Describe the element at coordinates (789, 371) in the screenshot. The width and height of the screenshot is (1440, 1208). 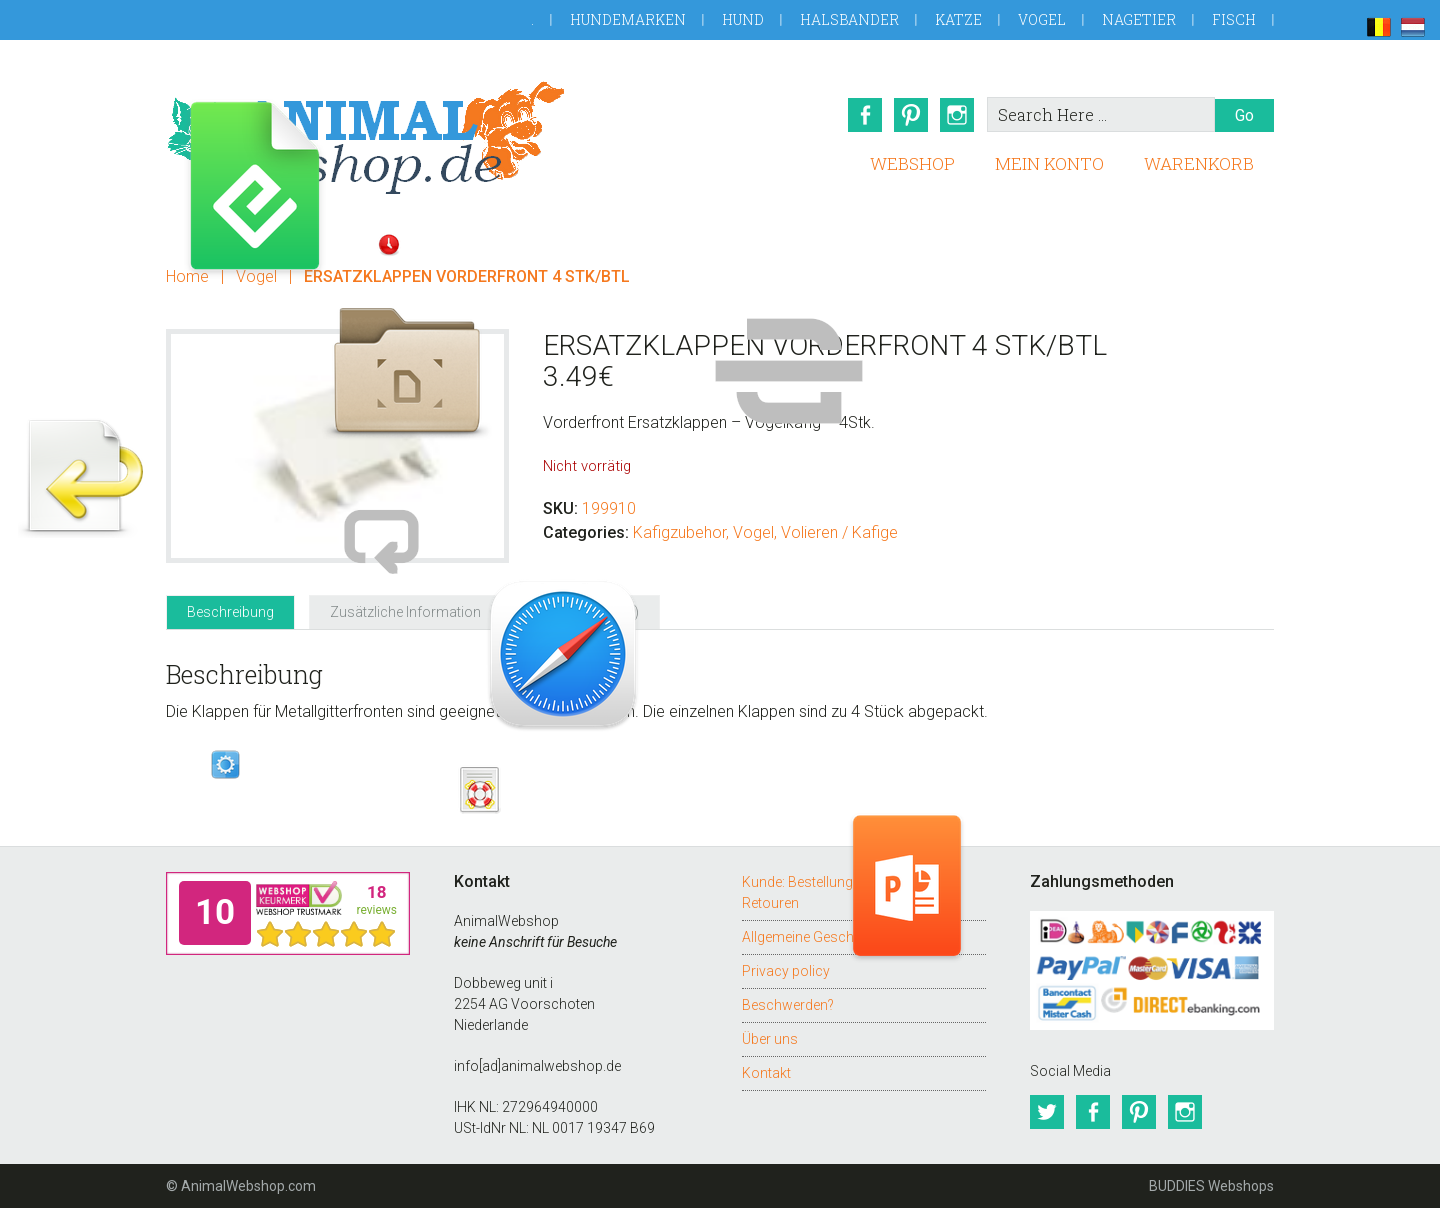
I see `apply strikethrough formatting to selected text` at that location.